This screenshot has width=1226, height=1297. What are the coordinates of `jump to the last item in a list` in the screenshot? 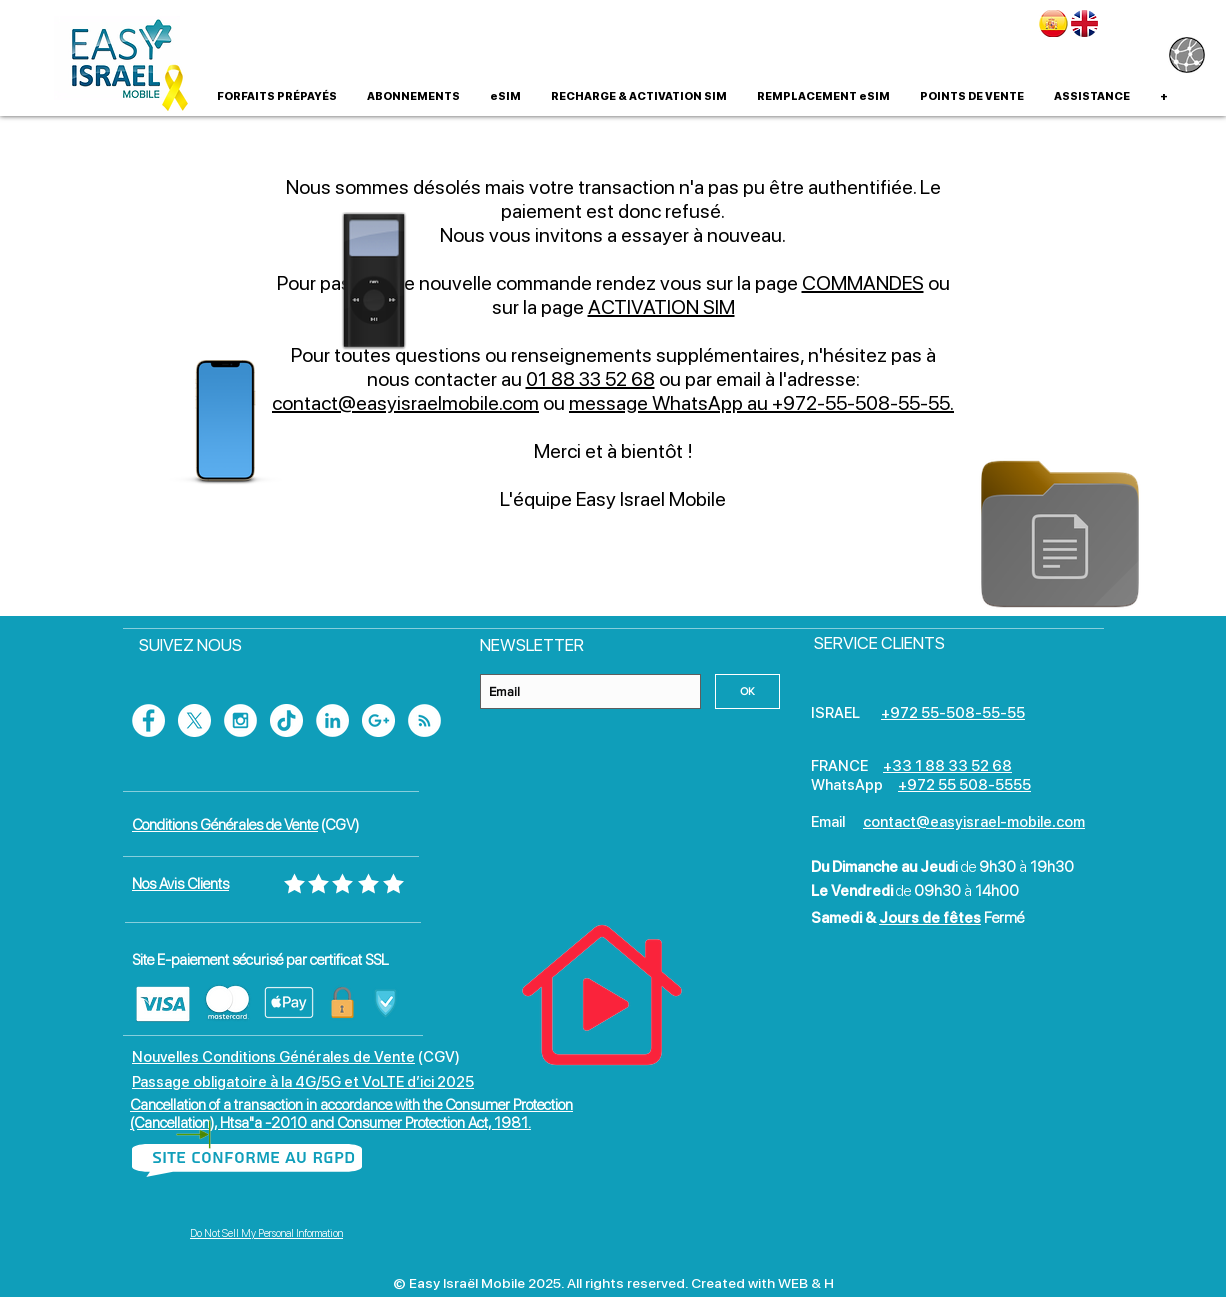 It's located at (193, 1134).